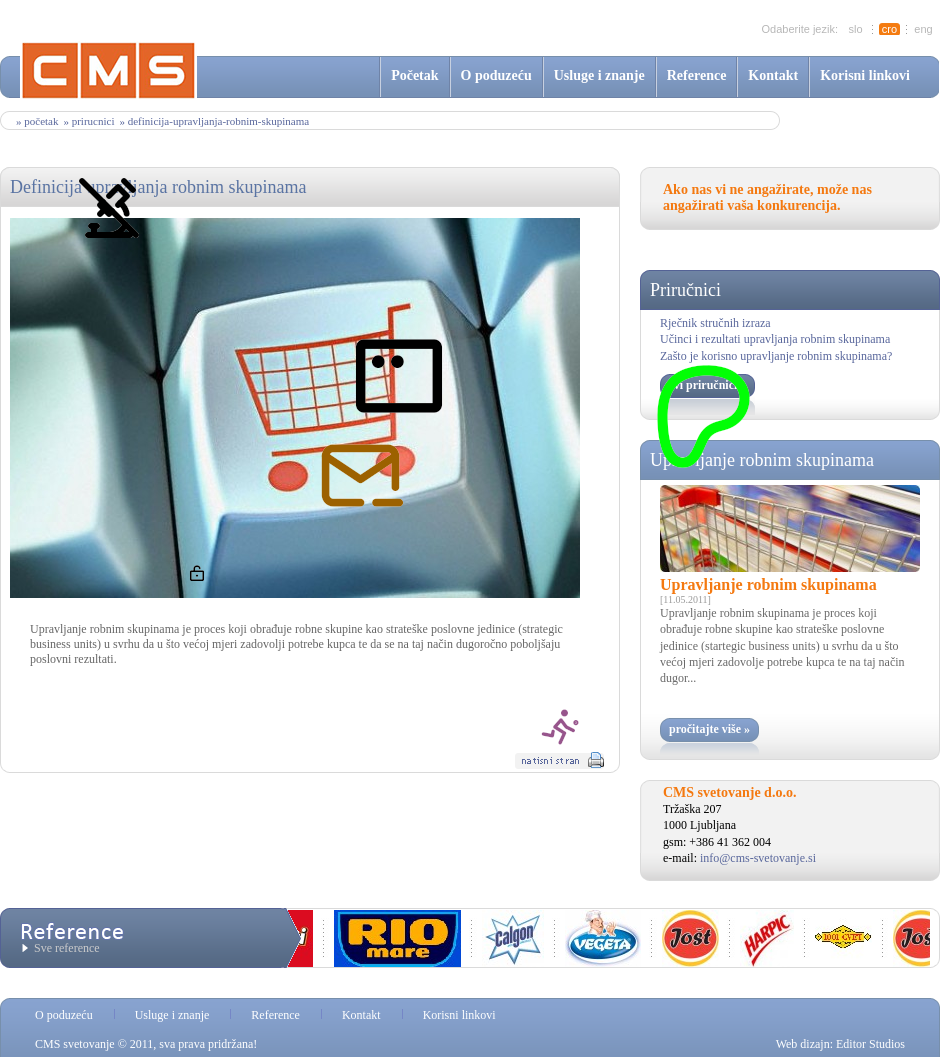  Describe the element at coordinates (109, 208) in the screenshot. I see `microscope feature disabled` at that location.